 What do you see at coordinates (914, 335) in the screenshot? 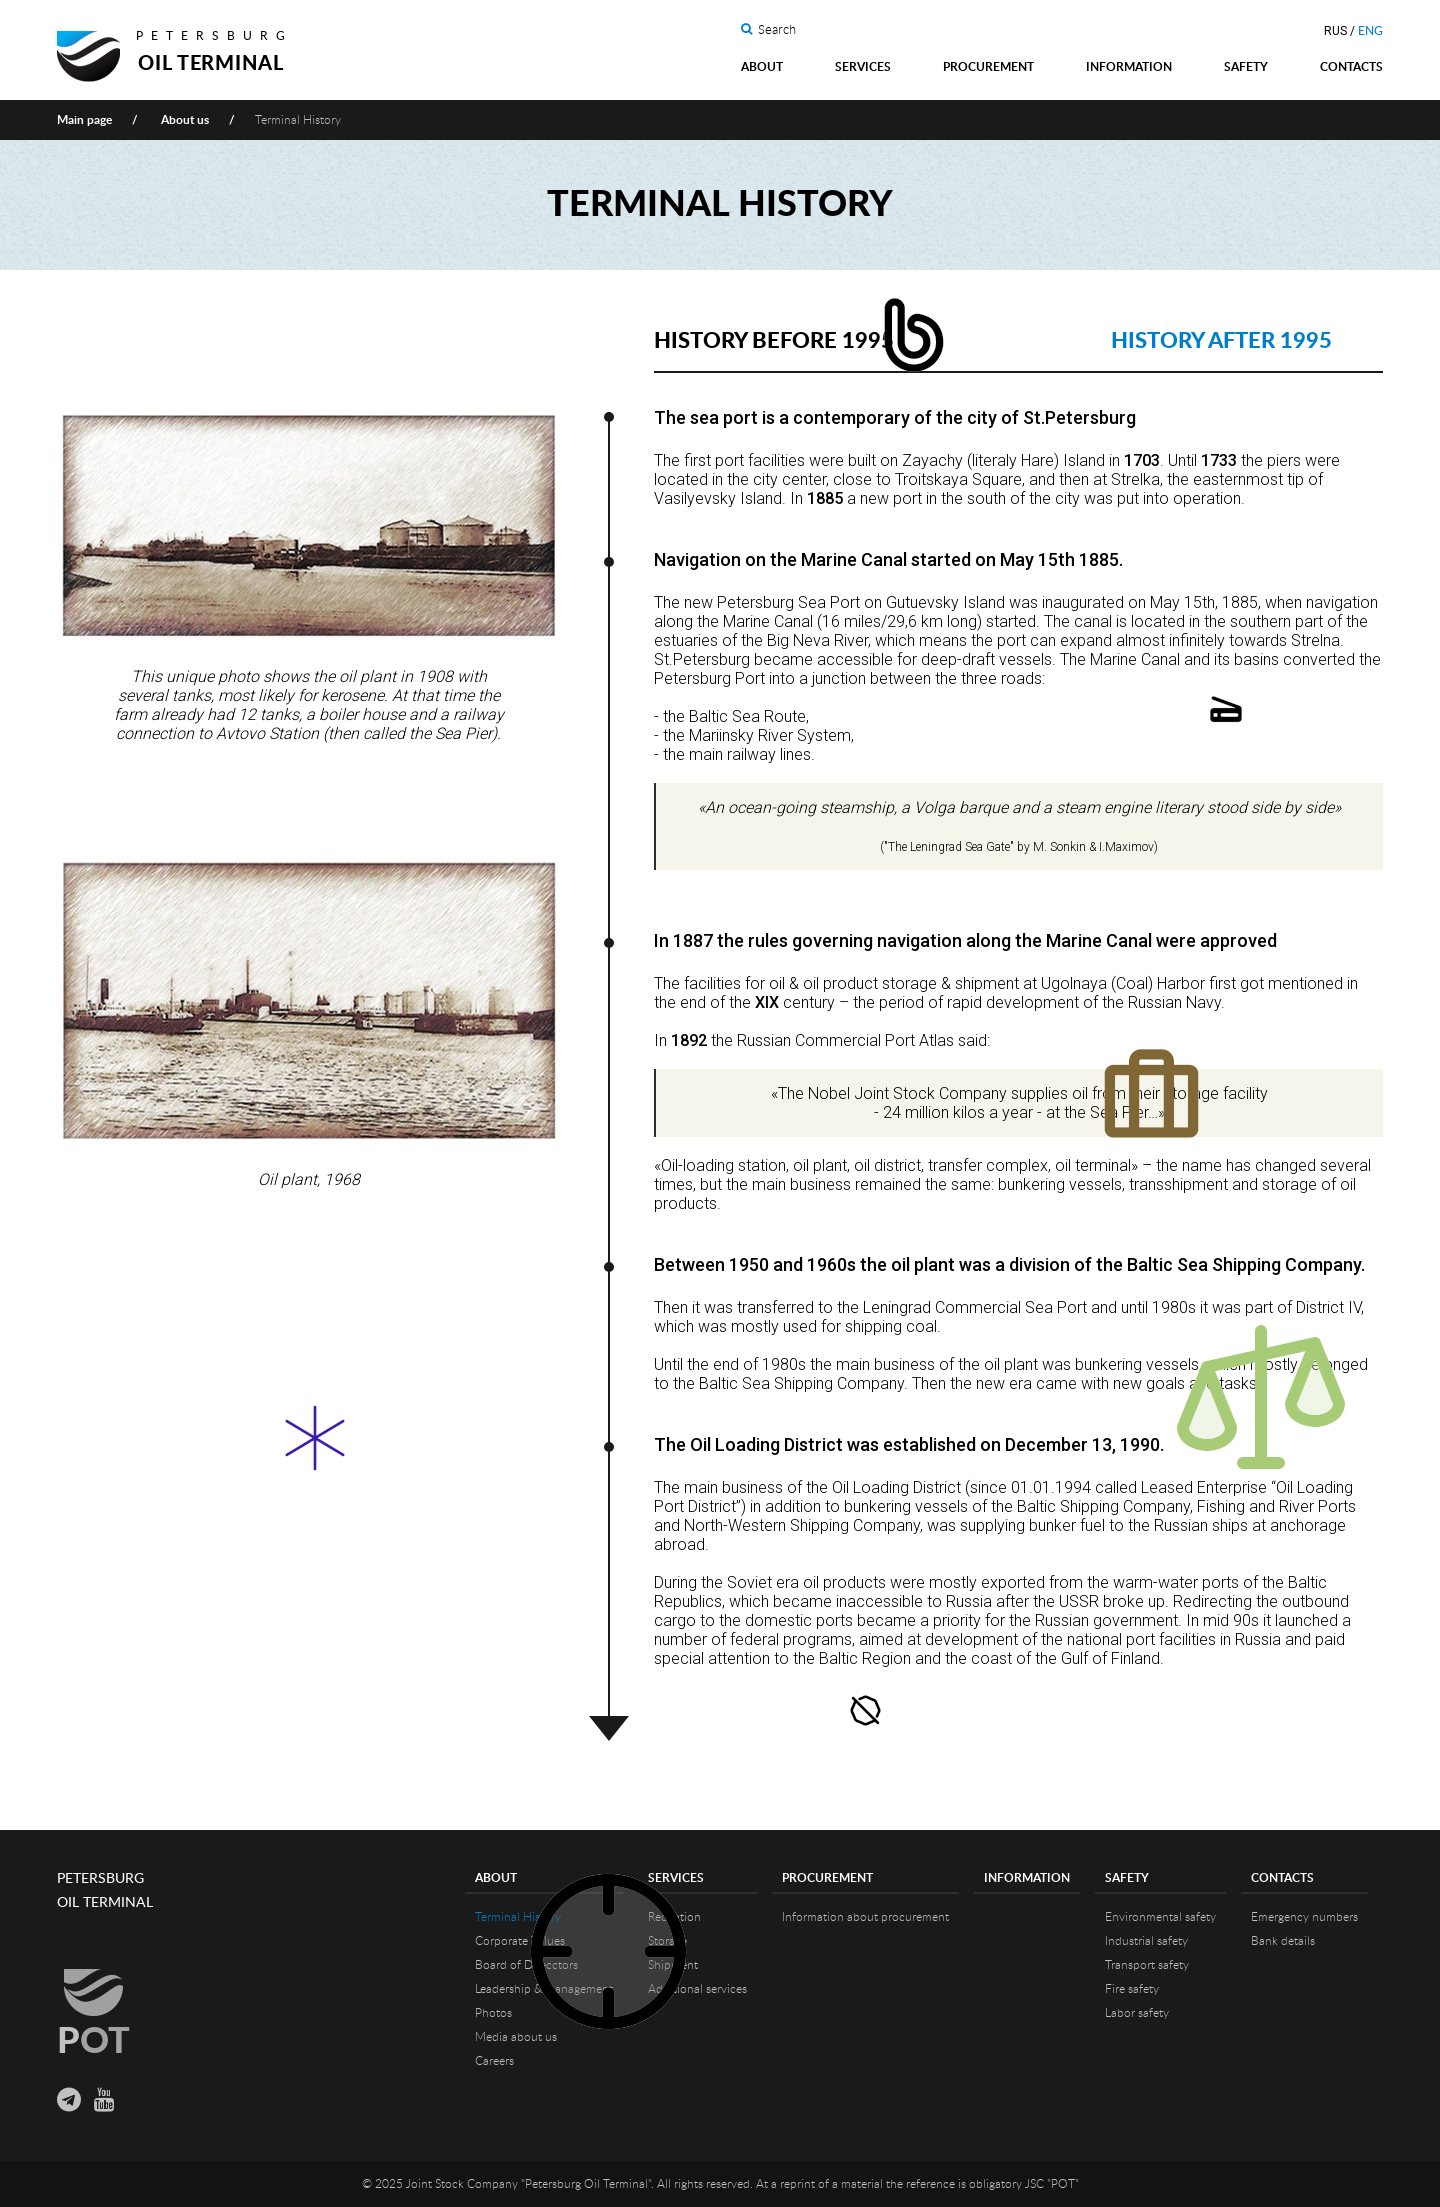
I see `bebo social network logo` at bounding box center [914, 335].